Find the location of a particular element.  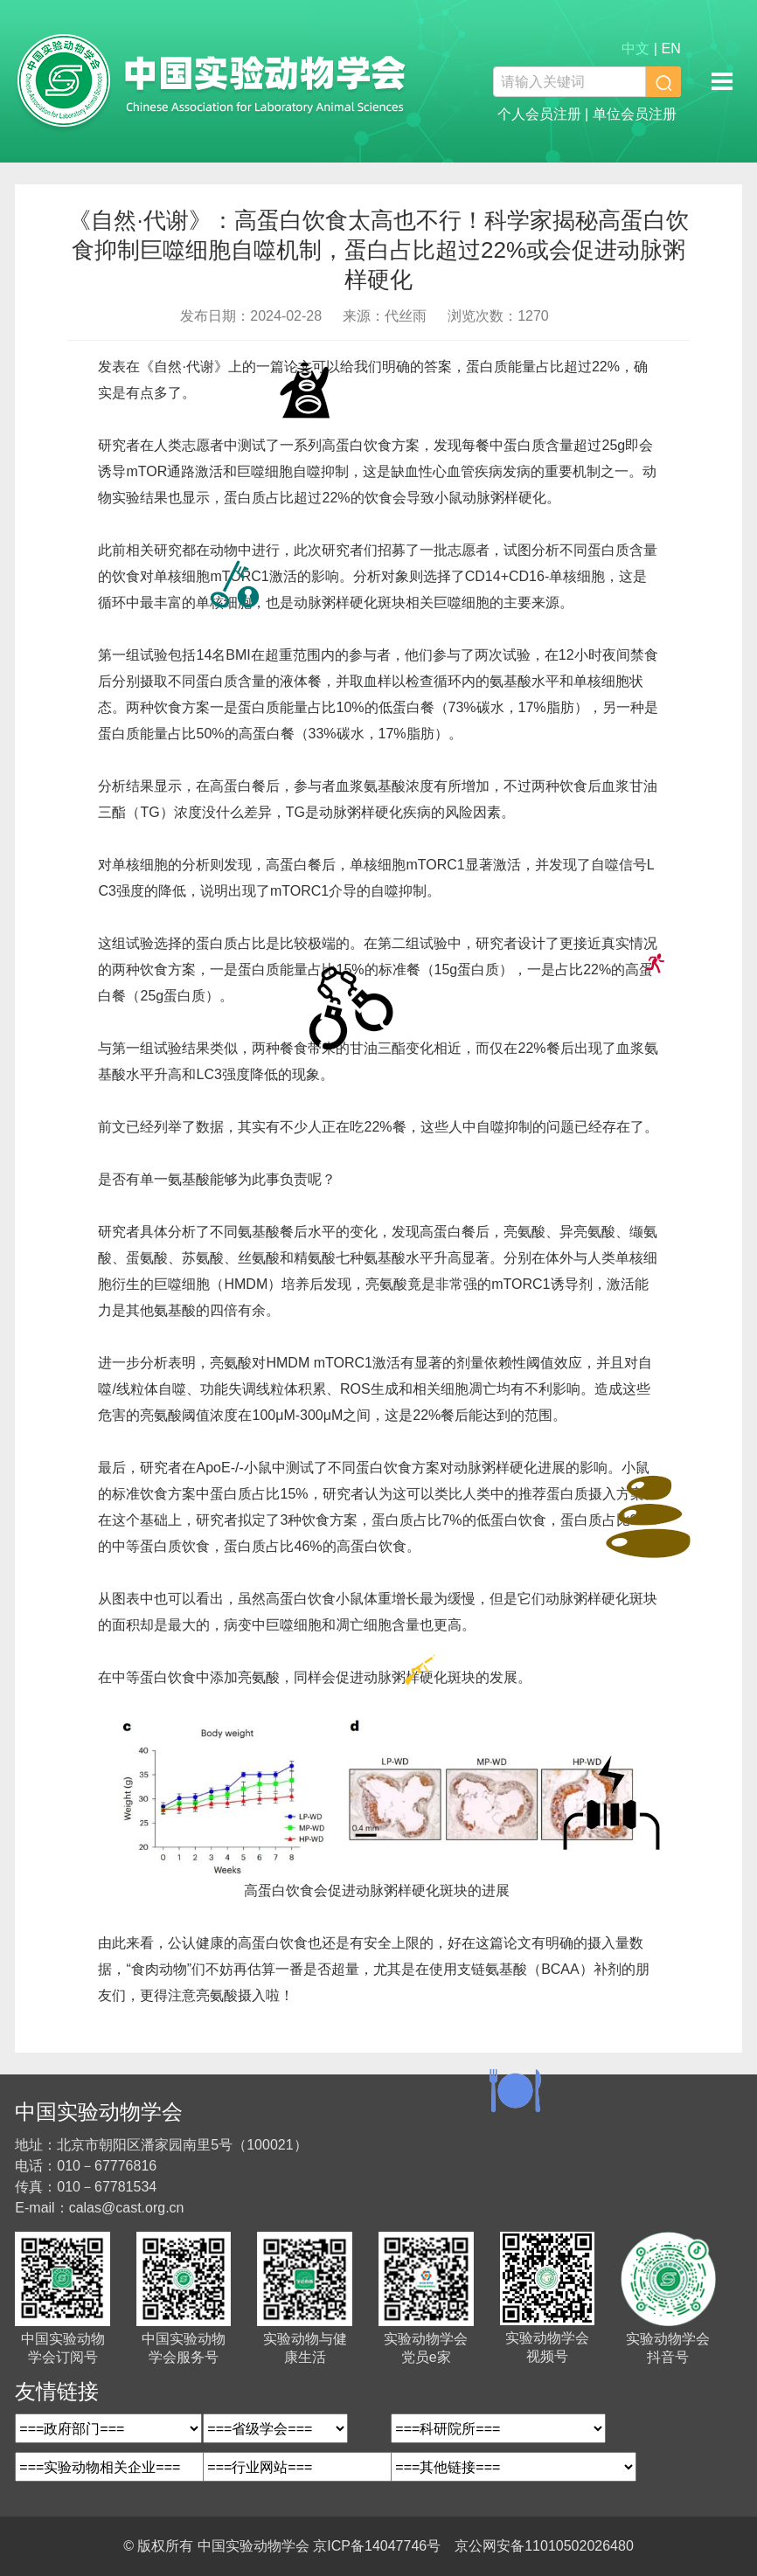

view meal or dining options is located at coordinates (515, 2090).